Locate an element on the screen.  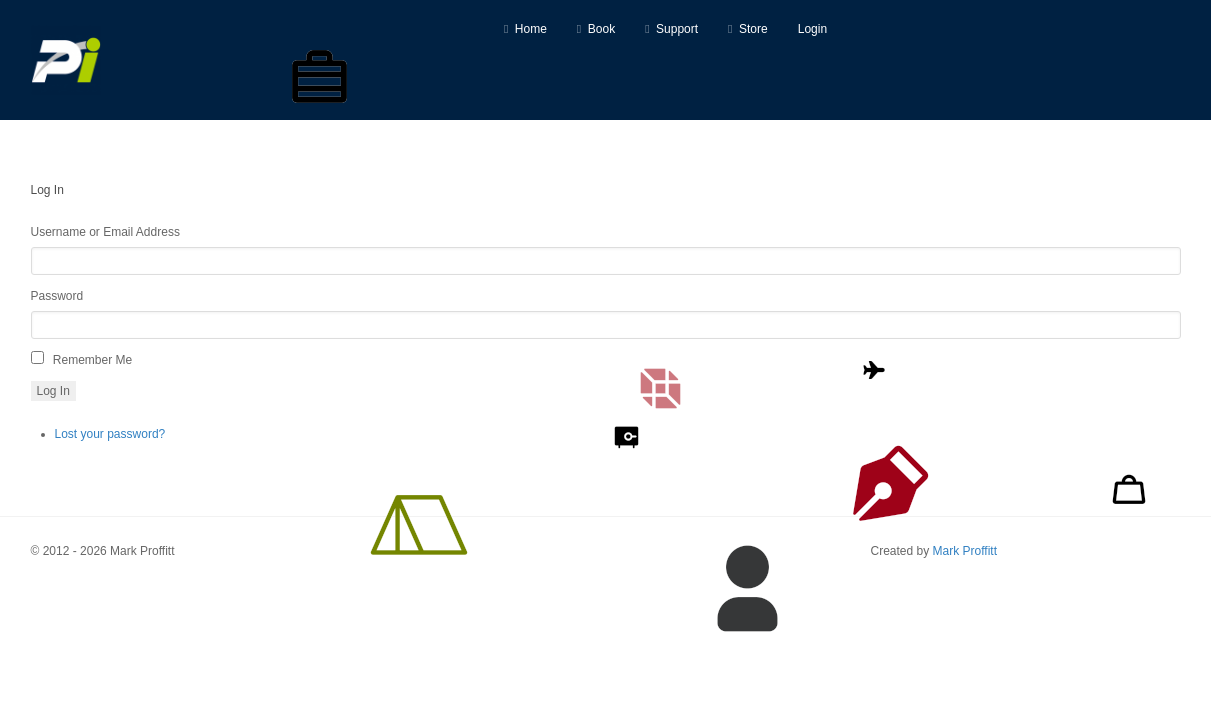
view 3D model or object is located at coordinates (660, 388).